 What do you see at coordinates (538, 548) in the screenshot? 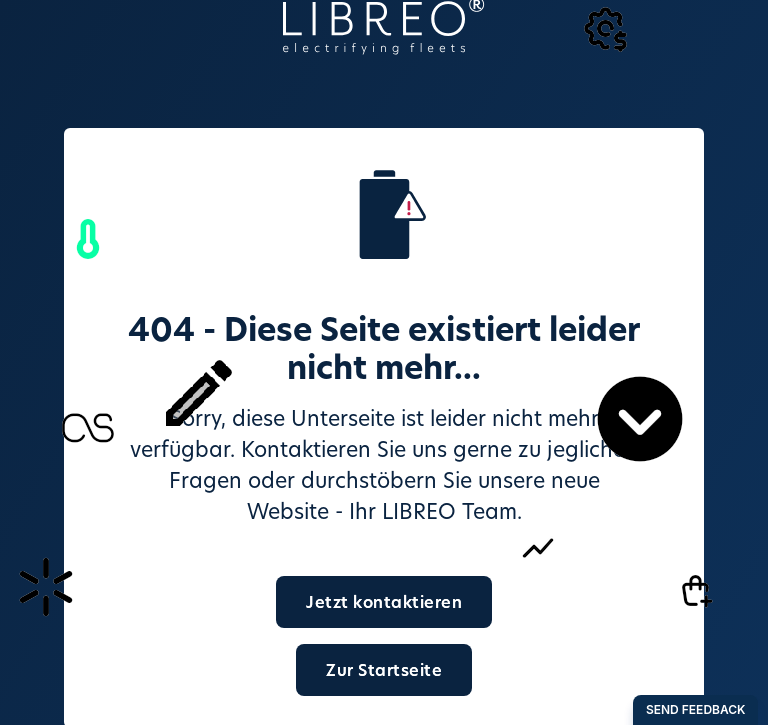
I see `view analytics or statistics` at bounding box center [538, 548].